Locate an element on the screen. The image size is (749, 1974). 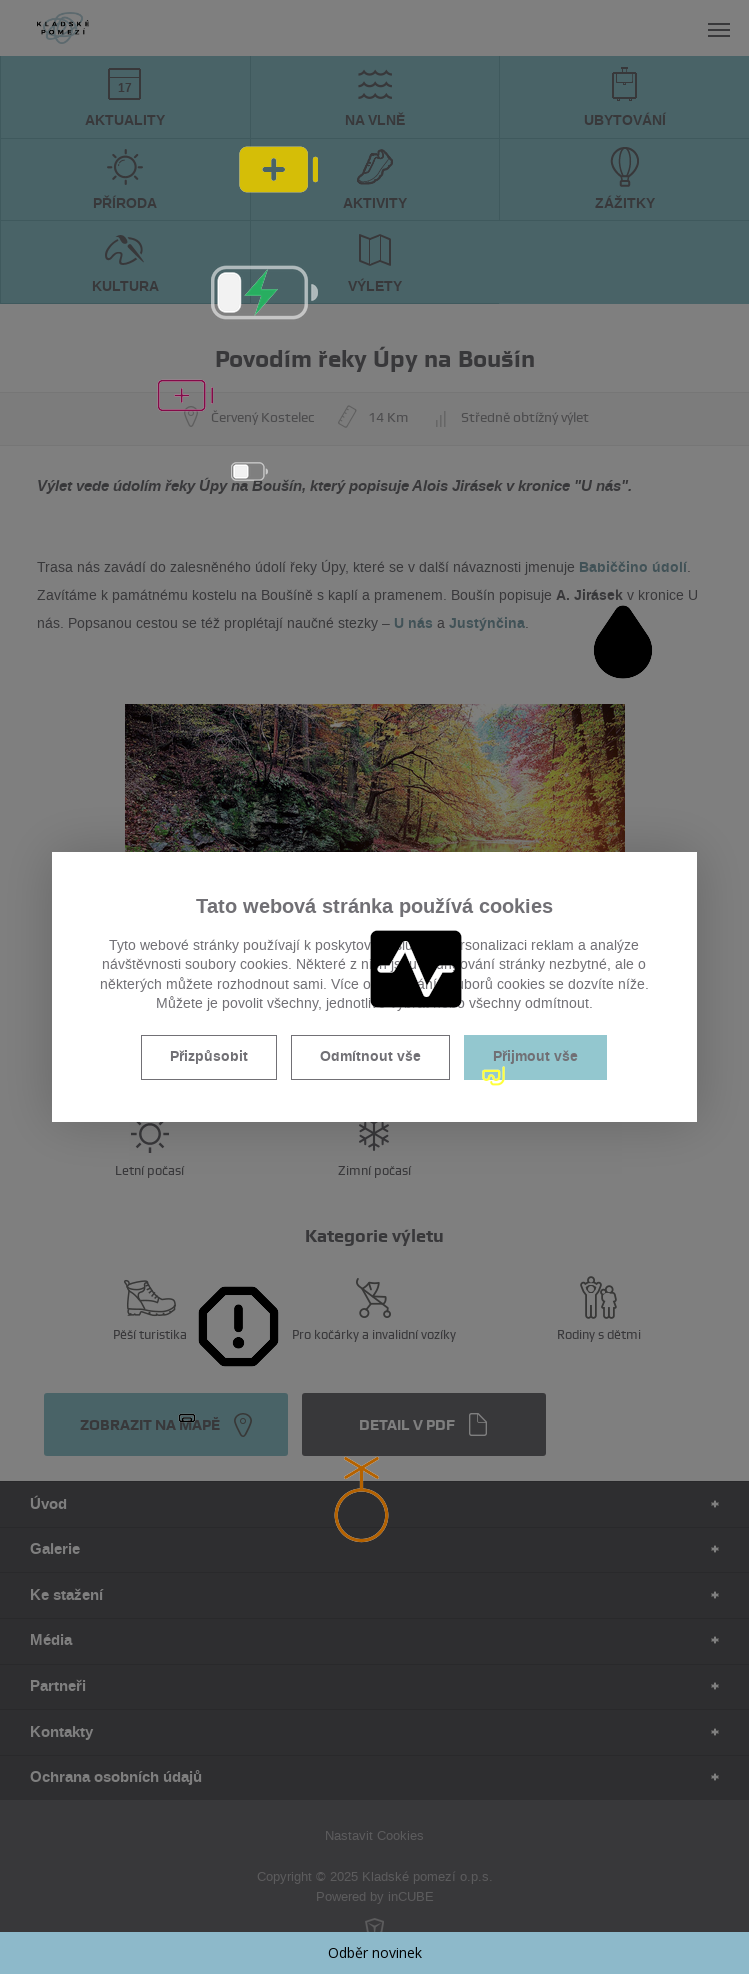
indicates a warning or critical alert is located at coordinates (238, 1326).